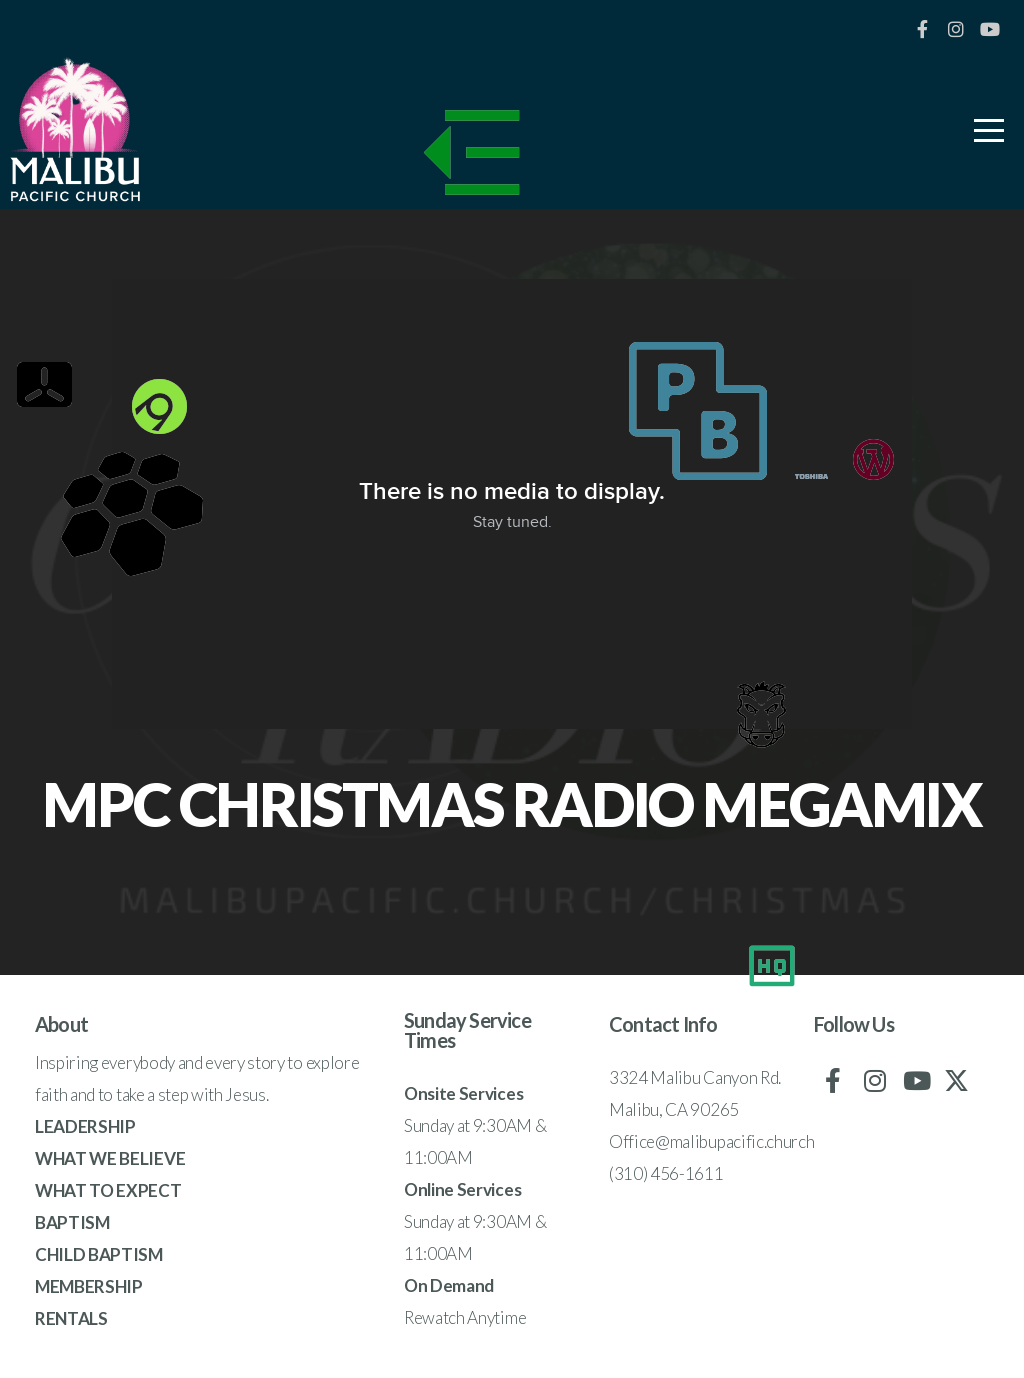 The width and height of the screenshot is (1024, 1378). Describe the element at coordinates (159, 406) in the screenshot. I see `visit AppVeyor CI/CD platform` at that location.